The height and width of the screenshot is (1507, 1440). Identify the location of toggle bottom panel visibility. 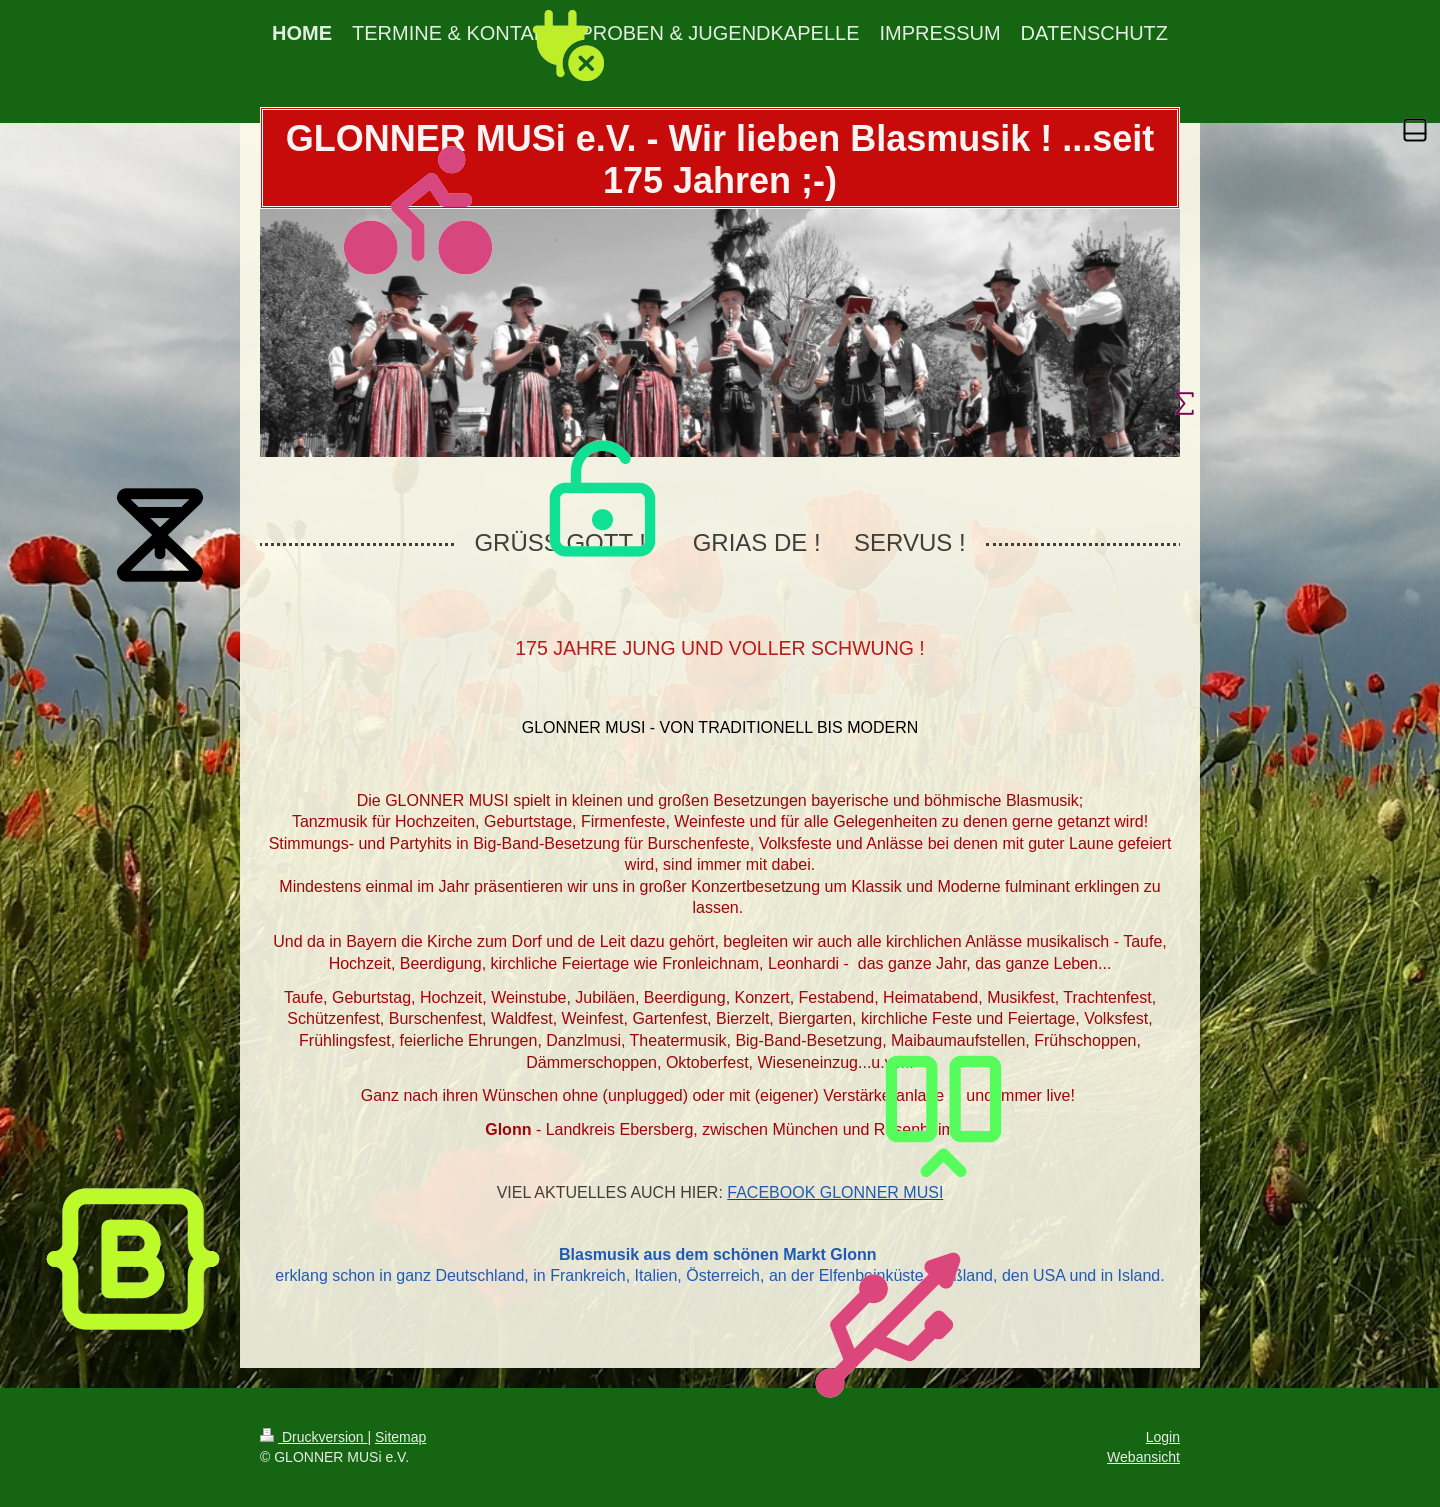
(1415, 130).